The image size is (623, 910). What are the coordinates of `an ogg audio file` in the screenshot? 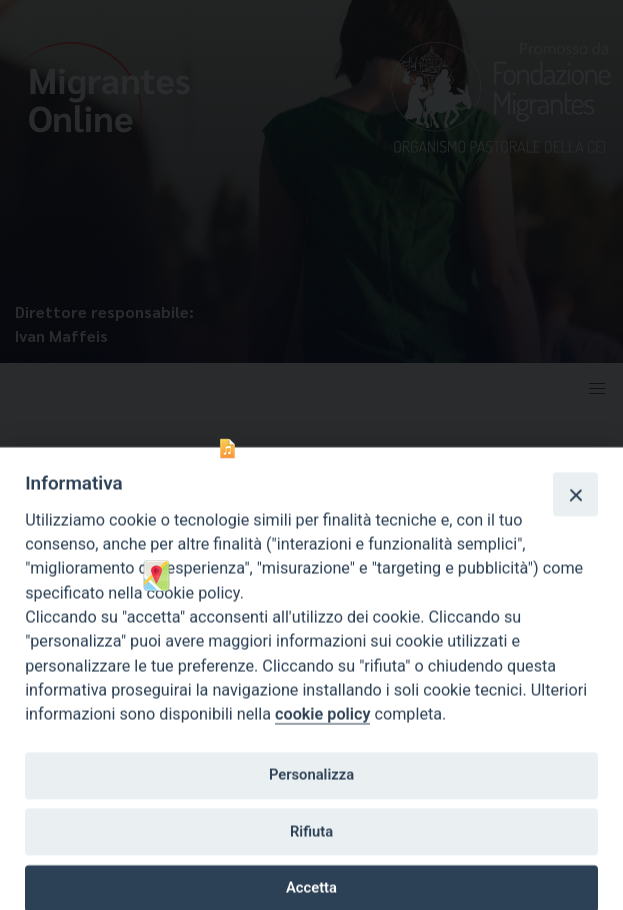 It's located at (227, 448).